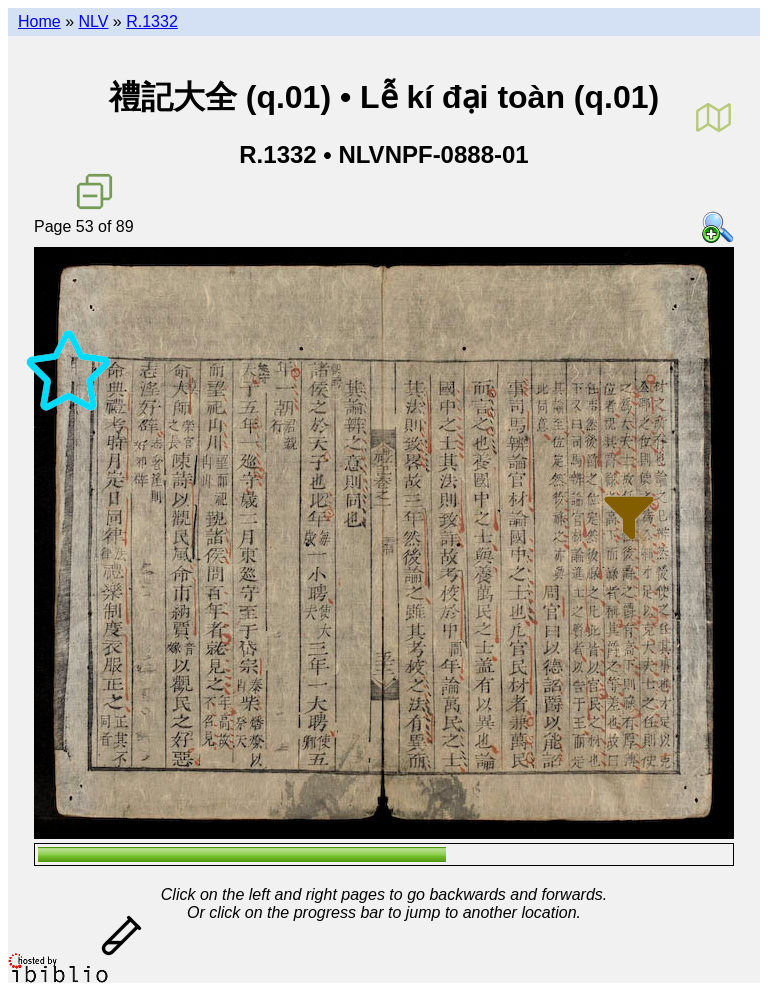 This screenshot has width=768, height=991. I want to click on collapse all expanded items in a tree view, so click(94, 191).